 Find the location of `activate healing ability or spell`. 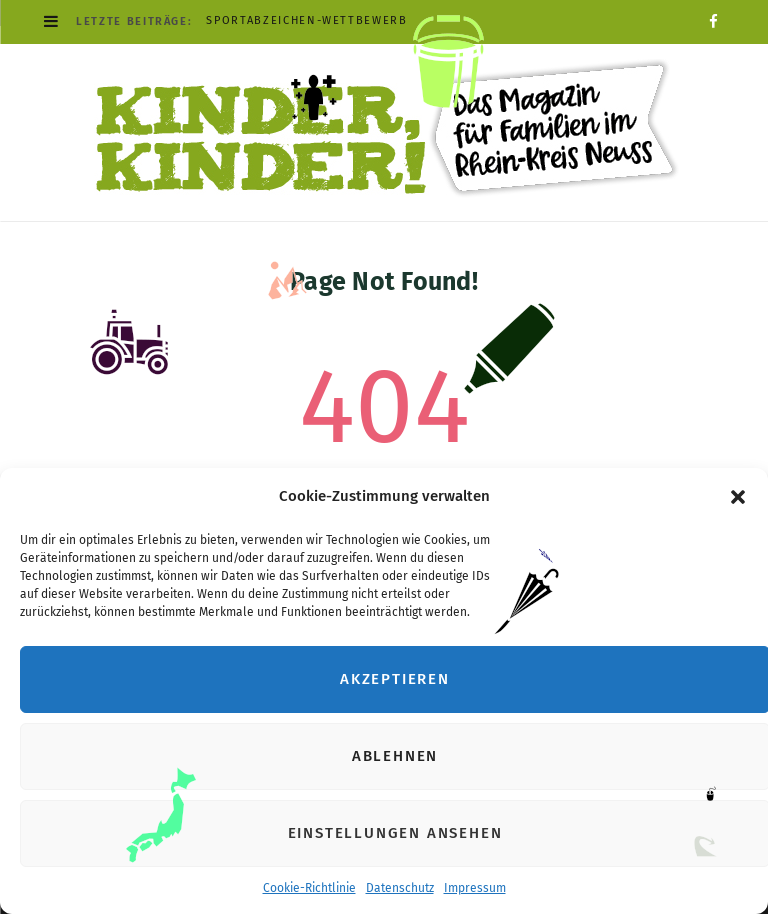

activate healing ability or spell is located at coordinates (313, 97).